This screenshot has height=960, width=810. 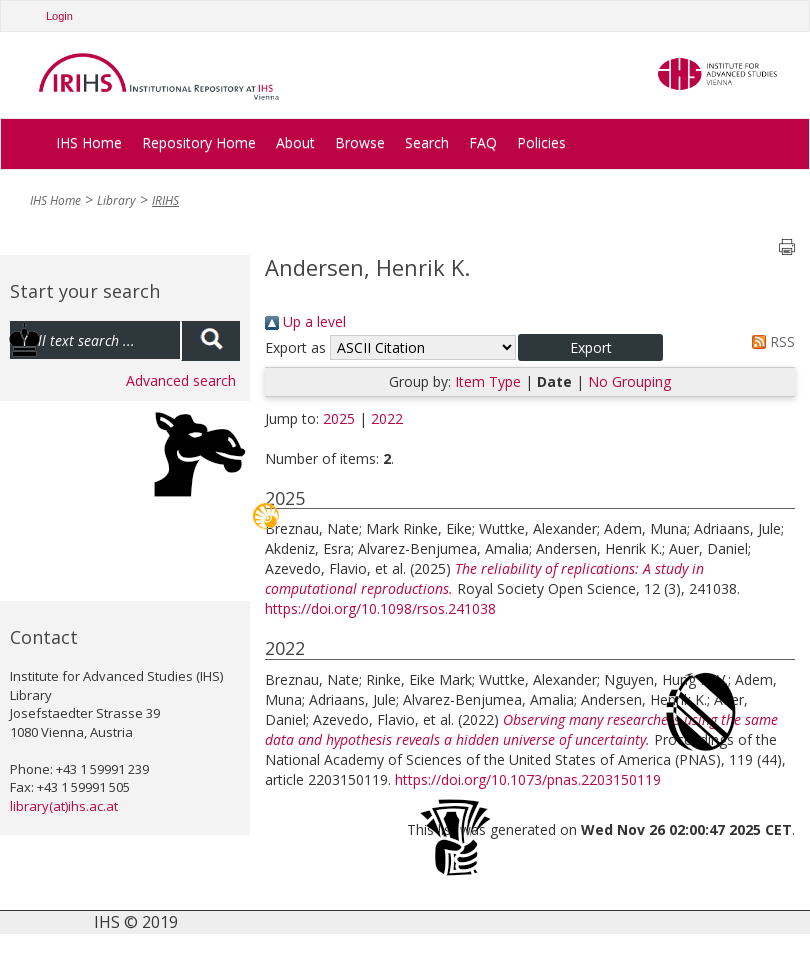 I want to click on select the king piece in a chess game, so click(x=24, y=338).